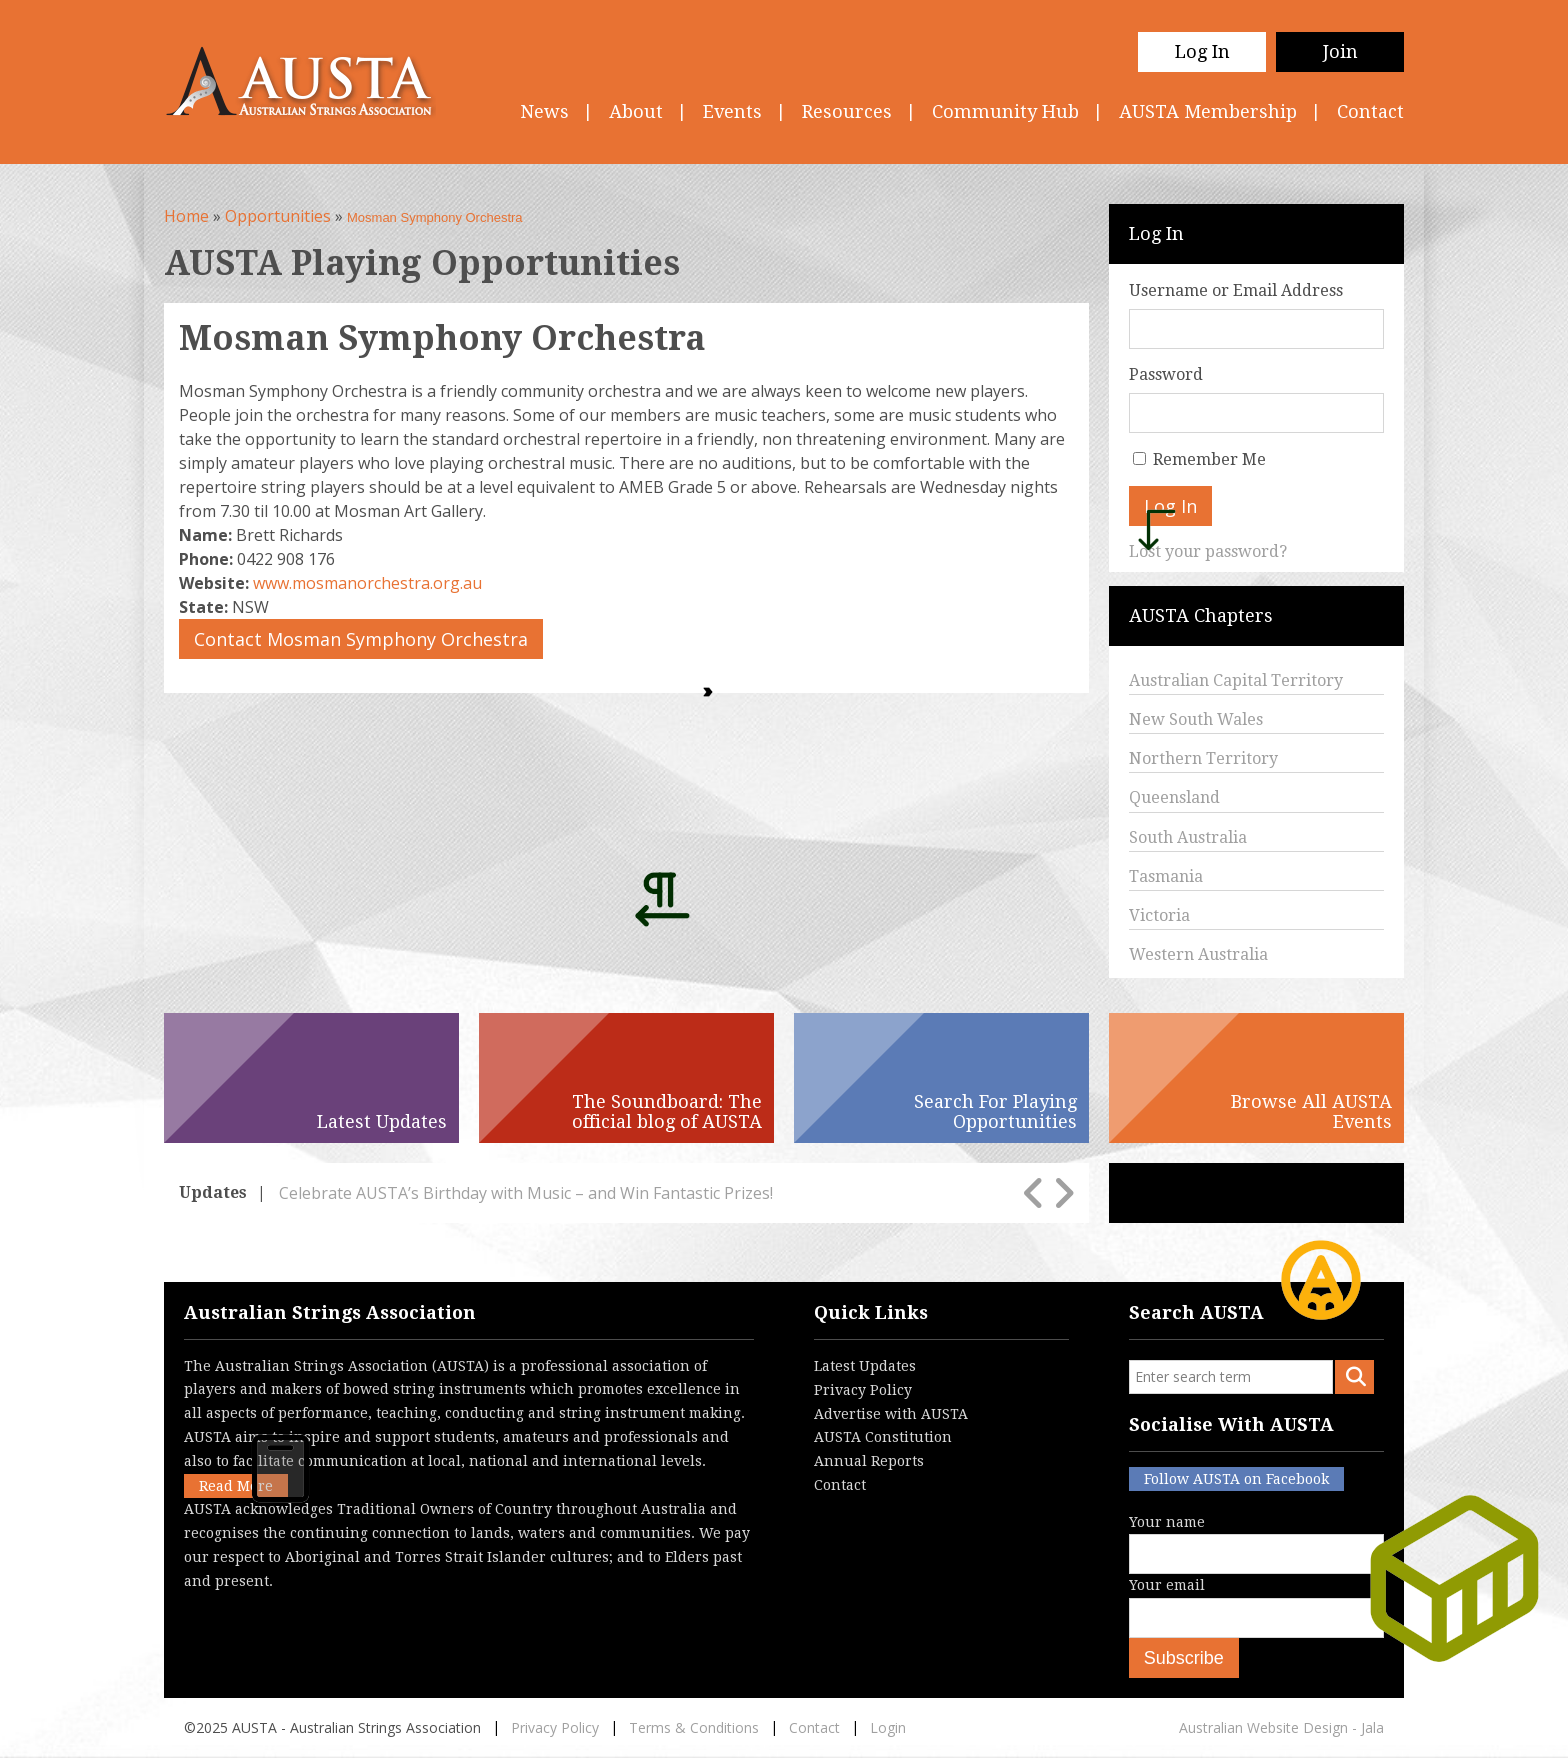 This screenshot has width=1568, height=1758. Describe the element at coordinates (1157, 530) in the screenshot. I see `go back and down in navigation` at that location.